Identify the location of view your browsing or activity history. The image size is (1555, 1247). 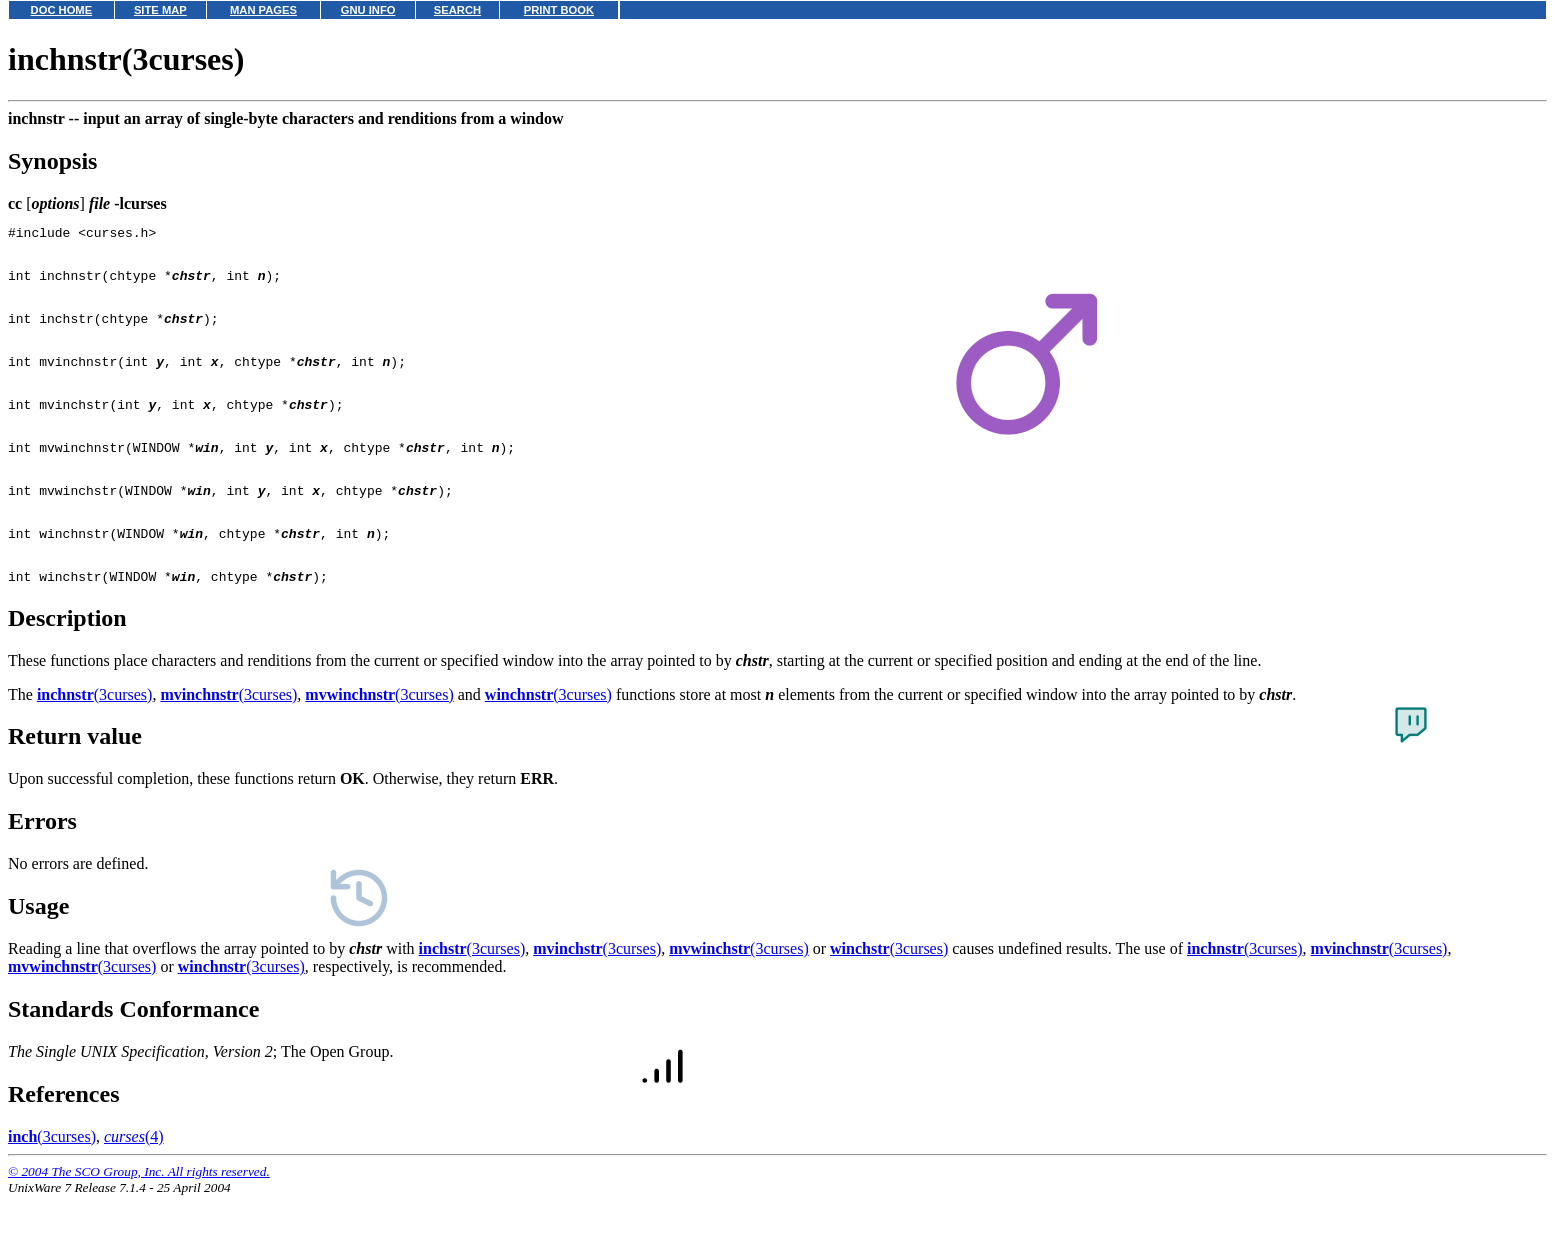
(359, 898).